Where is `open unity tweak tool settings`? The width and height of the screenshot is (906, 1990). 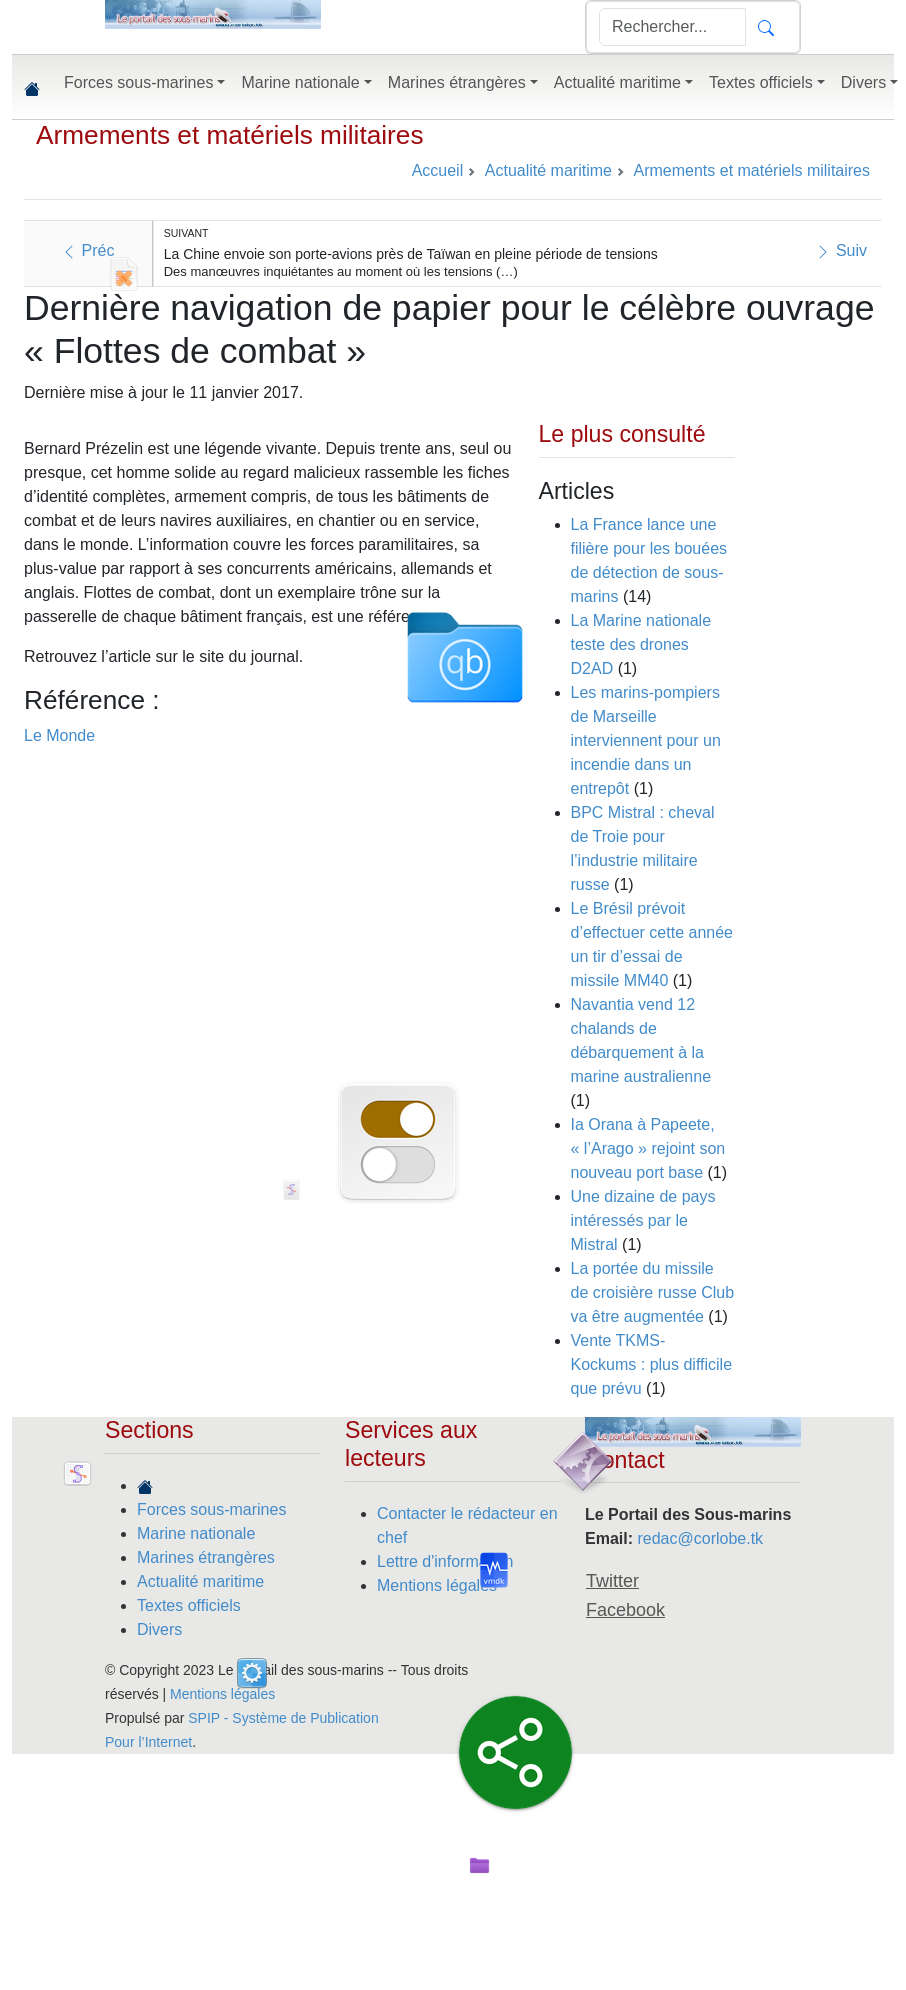 open unity tweak tool settings is located at coordinates (398, 1142).